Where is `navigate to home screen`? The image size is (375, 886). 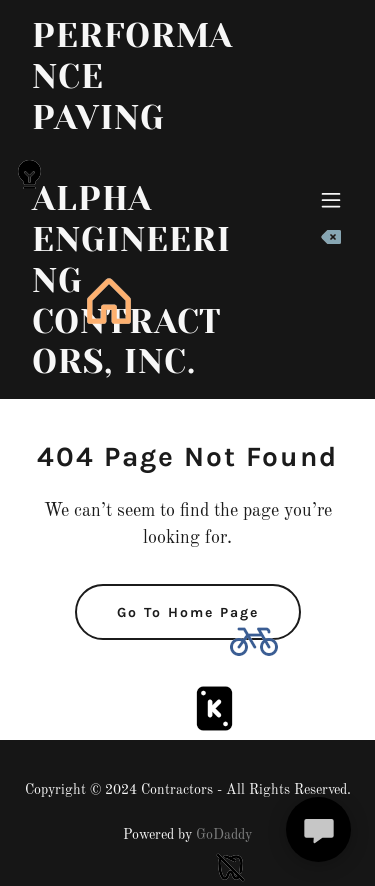 navigate to home screen is located at coordinates (109, 302).